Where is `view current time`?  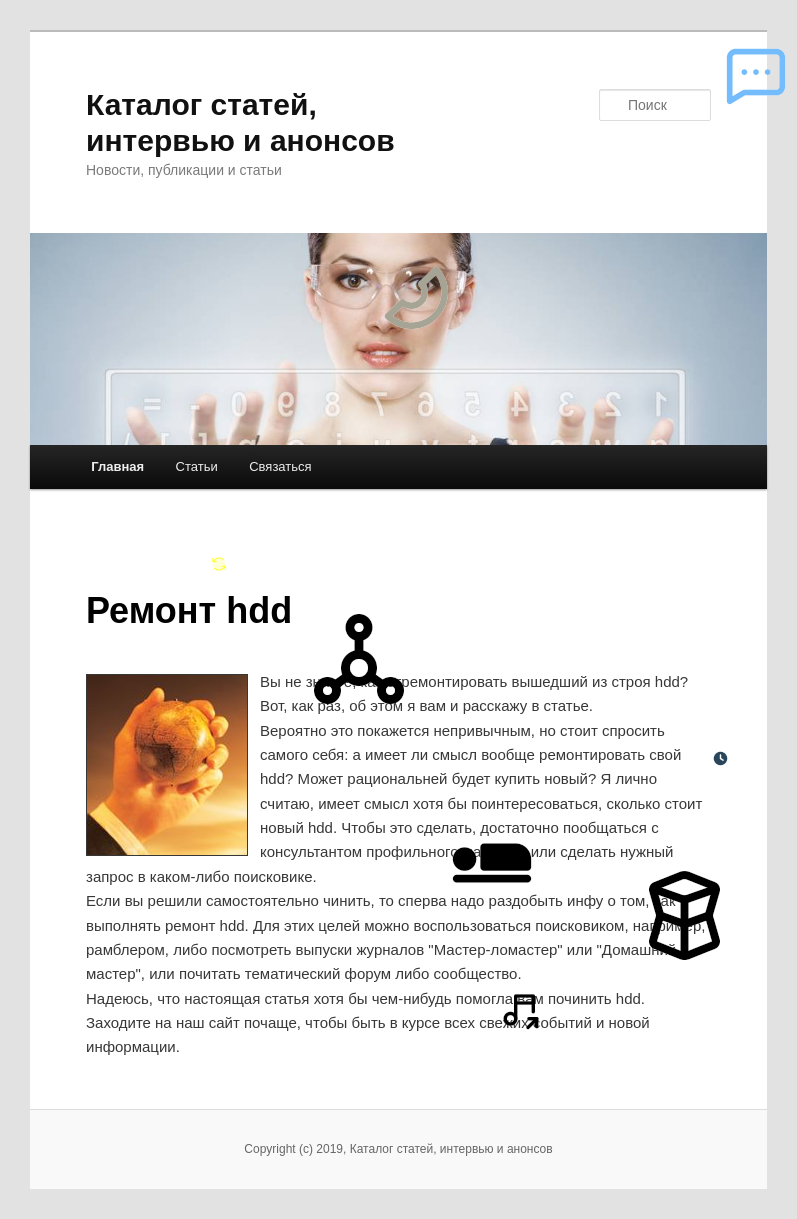 view current time is located at coordinates (720, 758).